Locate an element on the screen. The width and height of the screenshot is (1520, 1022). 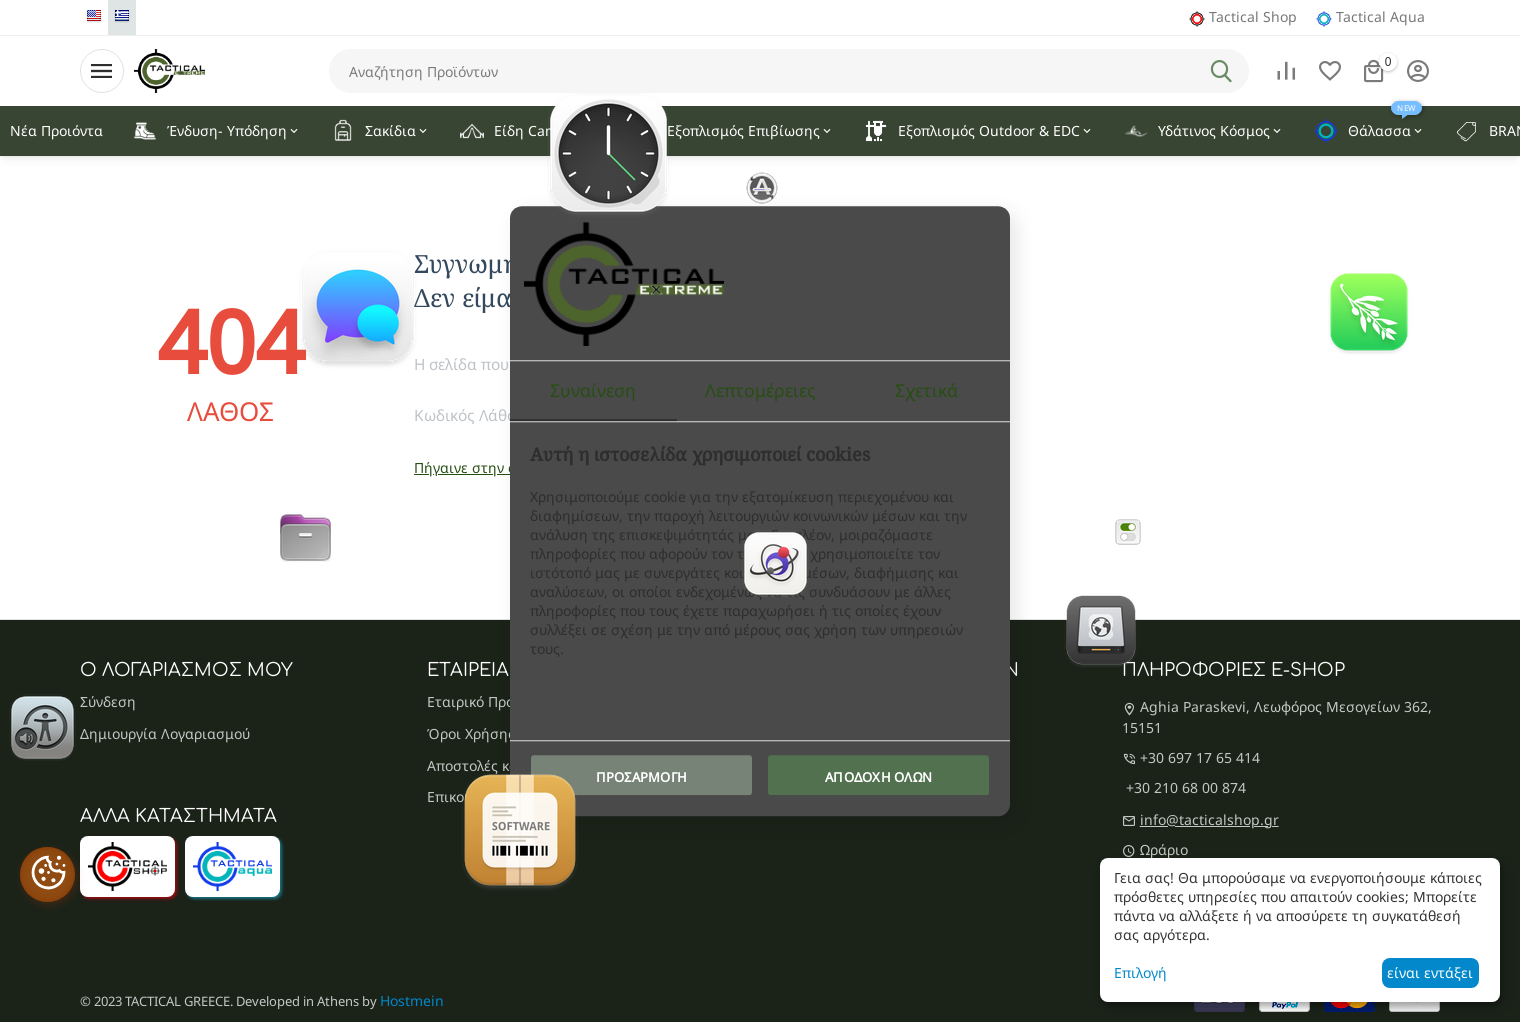
open gnome tweaks to customize desktop settings is located at coordinates (1128, 532).